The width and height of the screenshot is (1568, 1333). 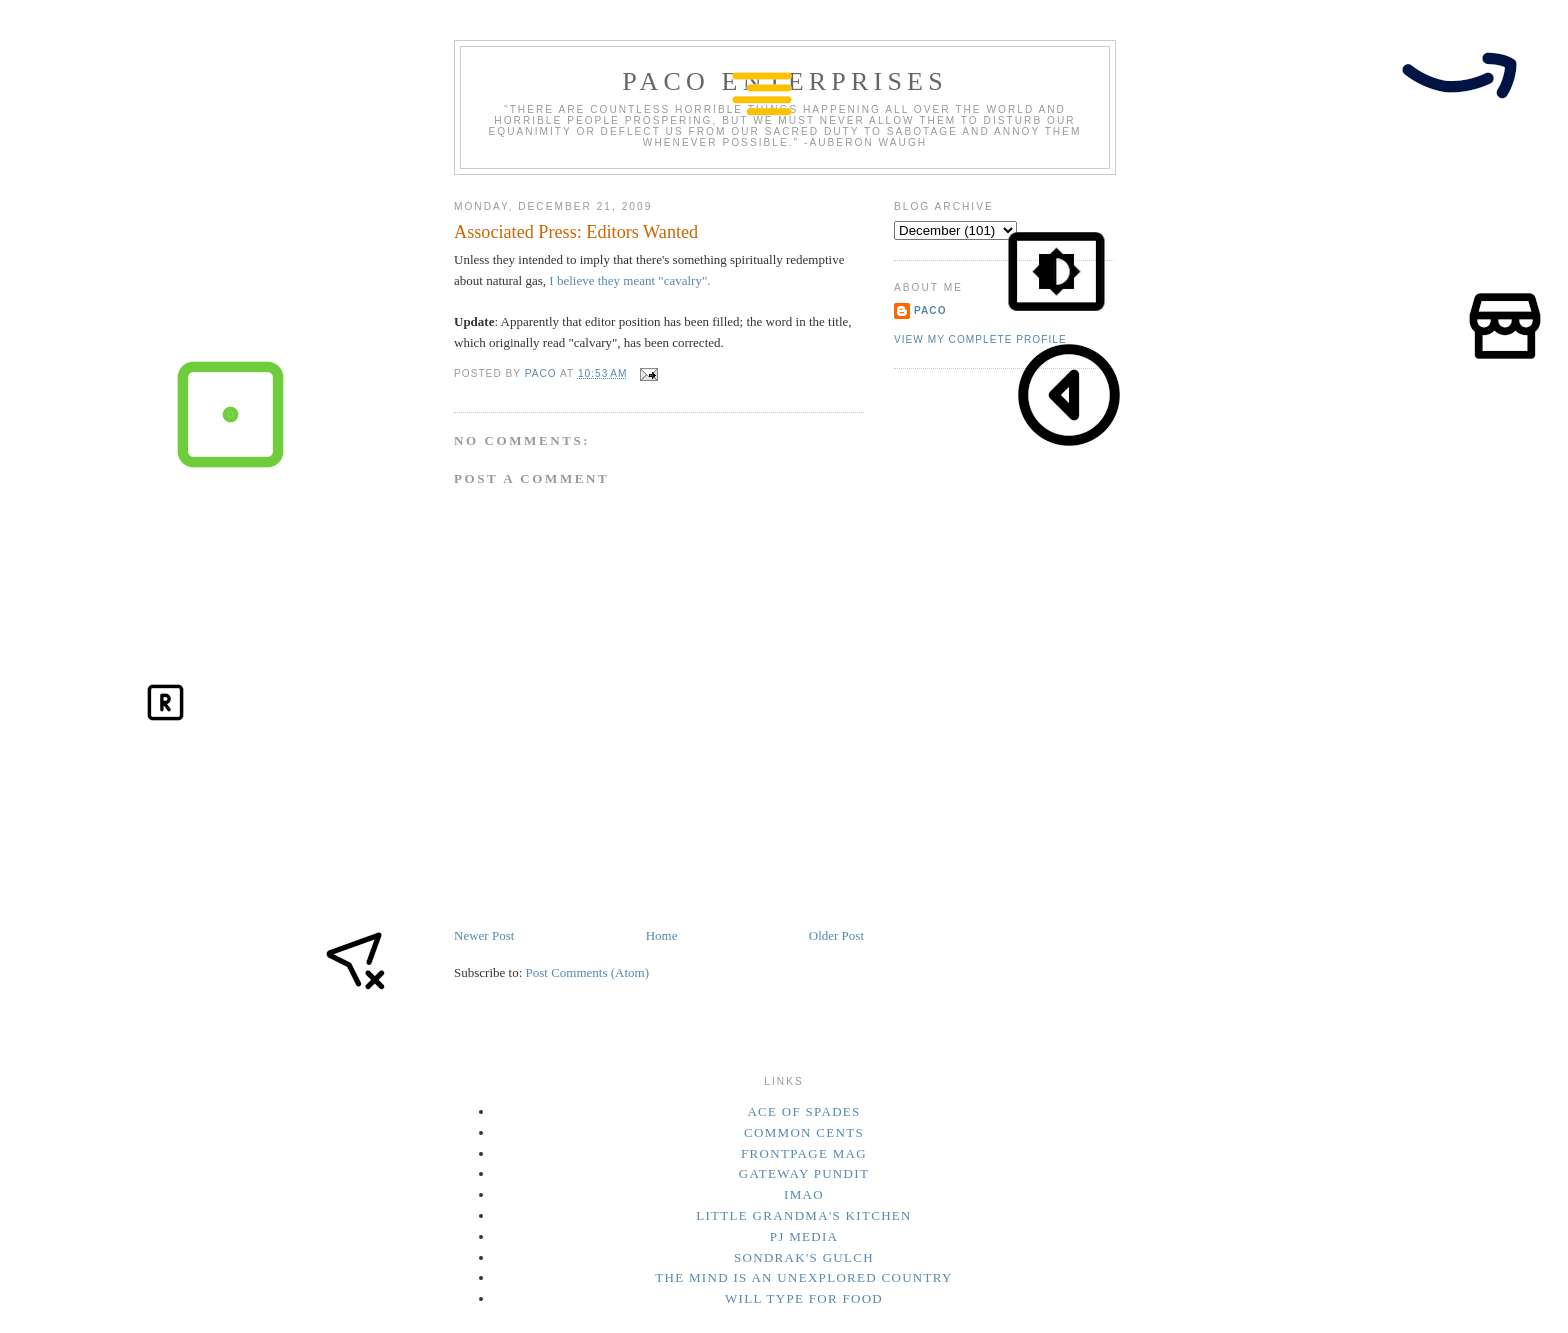 What do you see at coordinates (1069, 395) in the screenshot?
I see `go back to the previous screen` at bounding box center [1069, 395].